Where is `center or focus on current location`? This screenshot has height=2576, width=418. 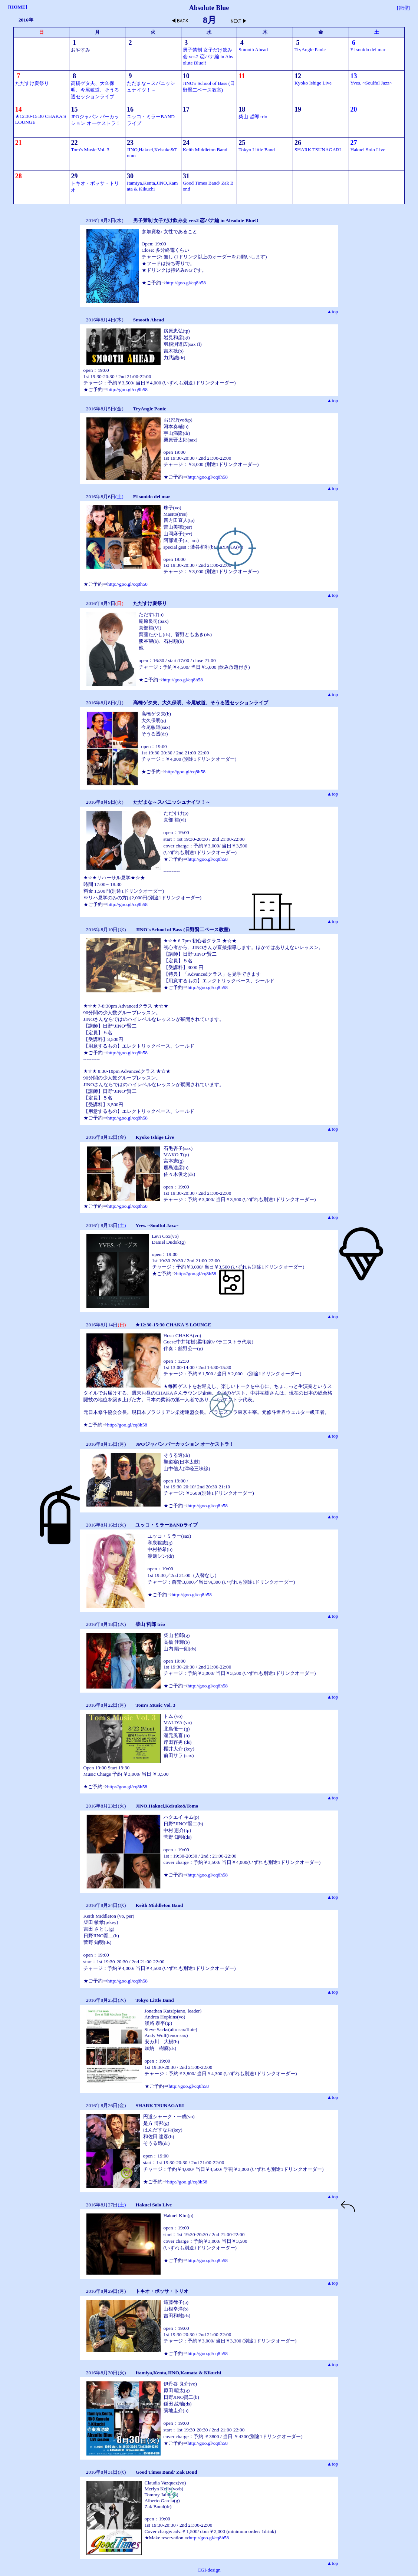 center or focus on current location is located at coordinates (235, 548).